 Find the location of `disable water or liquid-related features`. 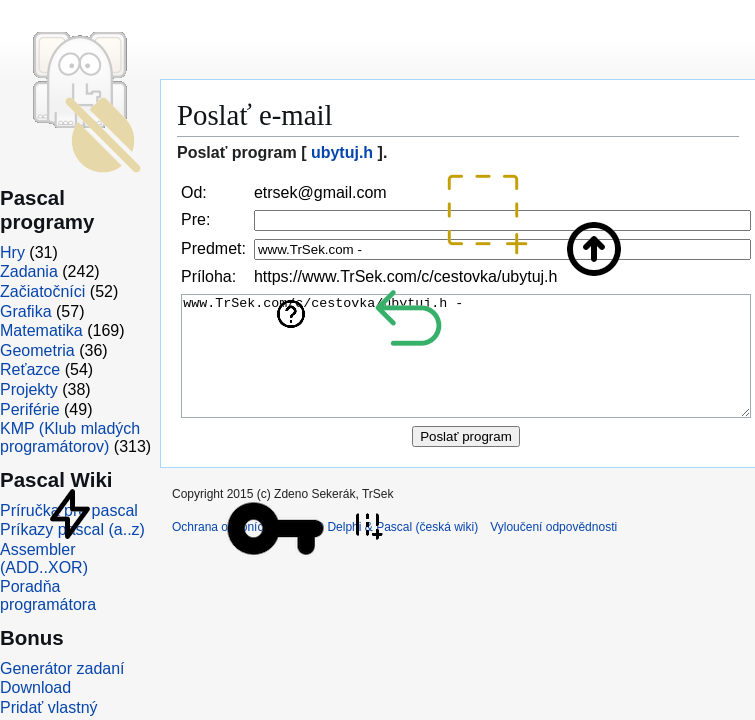

disable water or liquid-related features is located at coordinates (103, 135).